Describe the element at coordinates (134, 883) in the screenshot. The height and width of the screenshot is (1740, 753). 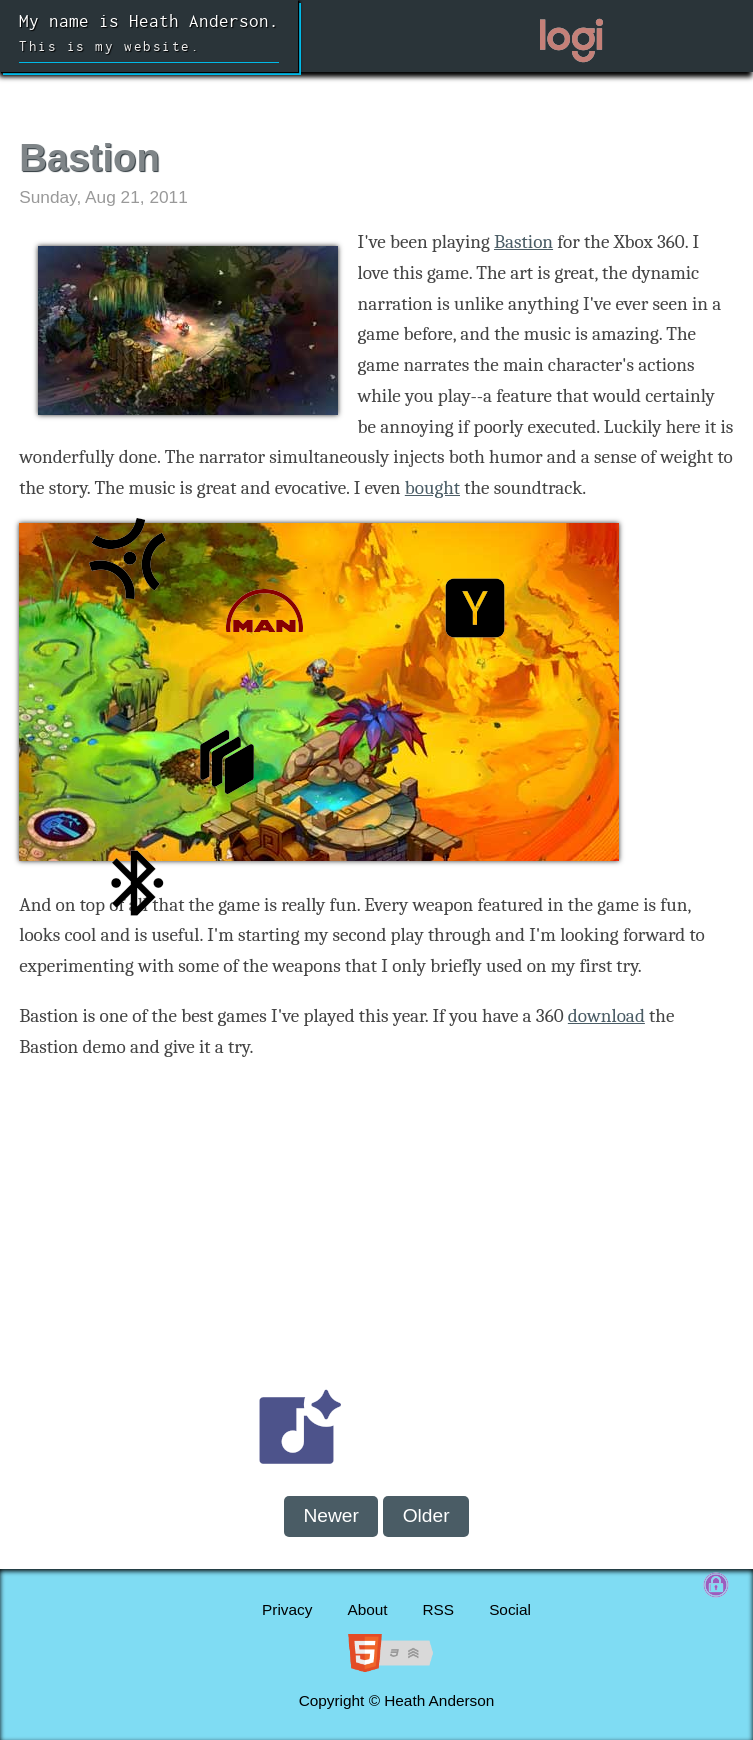
I see `connect to a bluetooth device` at that location.